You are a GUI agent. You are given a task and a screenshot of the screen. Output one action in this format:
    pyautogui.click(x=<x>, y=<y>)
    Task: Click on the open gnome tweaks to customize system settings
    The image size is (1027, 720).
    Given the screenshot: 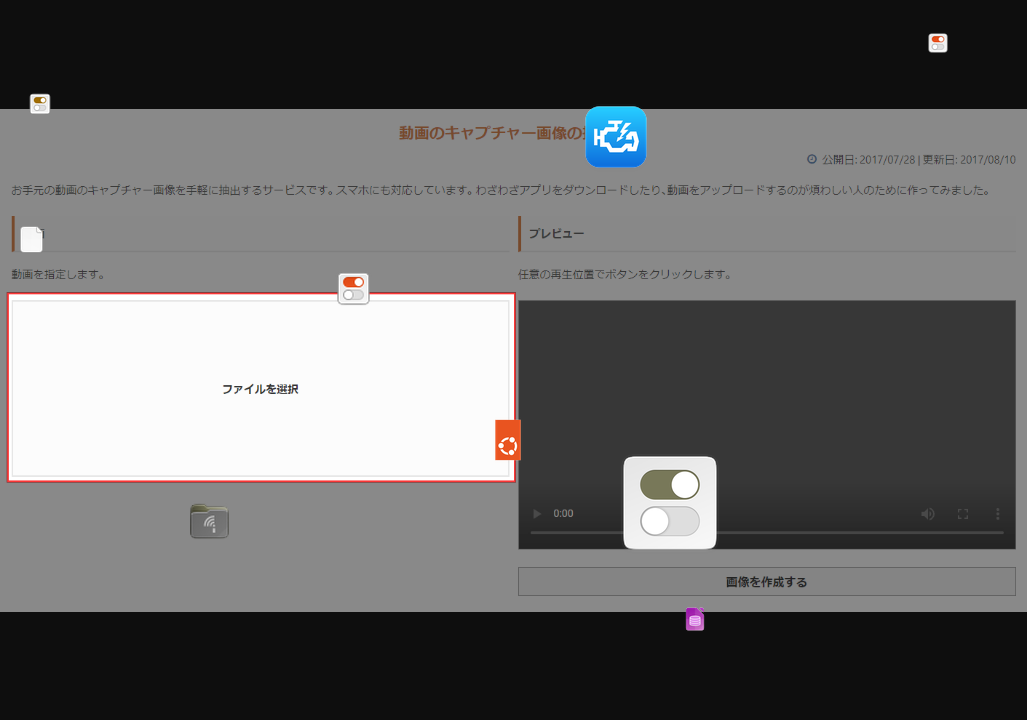 What is the action you would take?
    pyautogui.click(x=938, y=43)
    